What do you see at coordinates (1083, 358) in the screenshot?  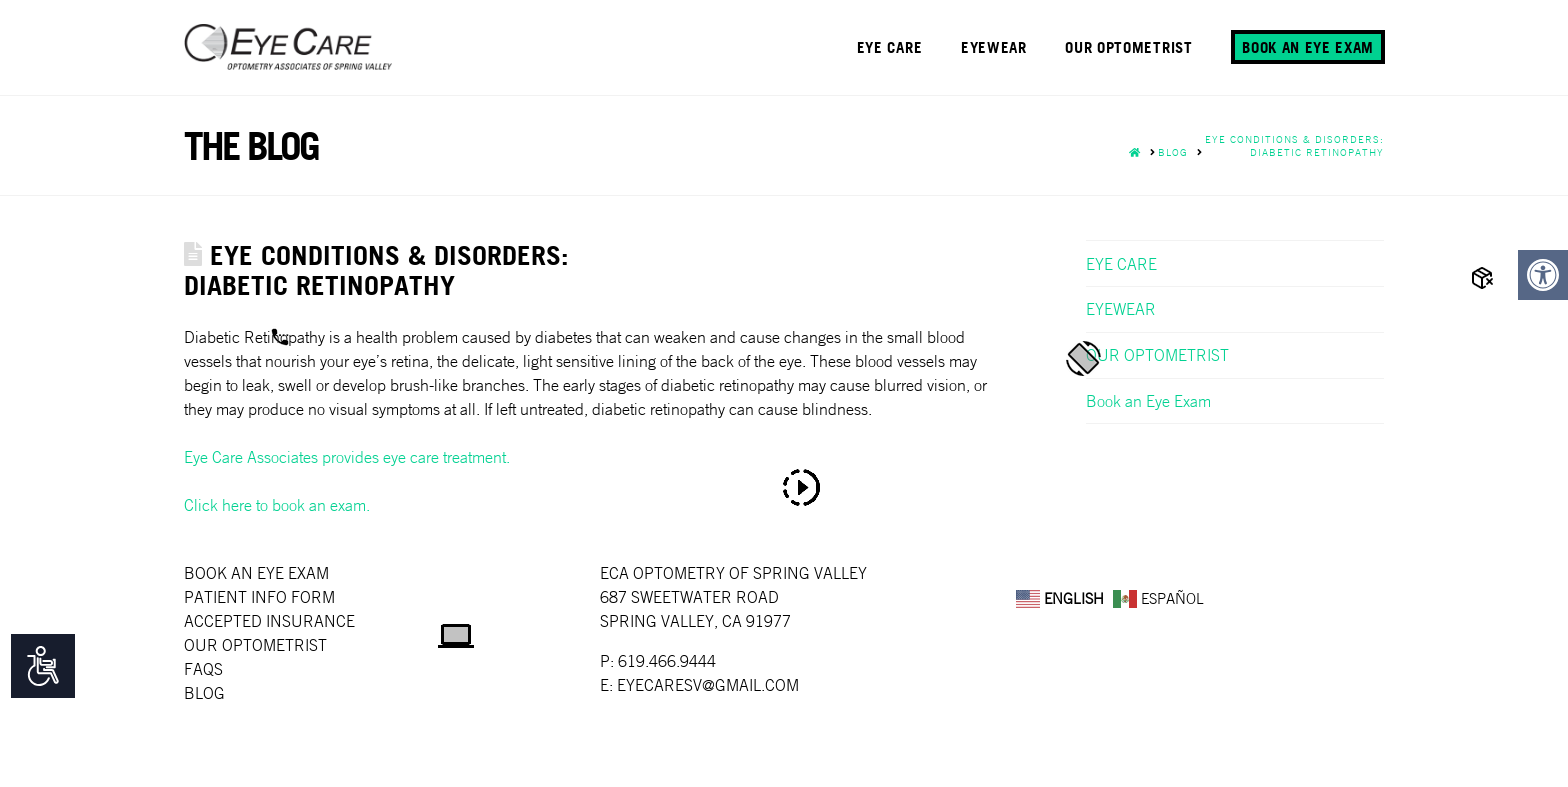 I see `toggle screen rotation on or off` at bounding box center [1083, 358].